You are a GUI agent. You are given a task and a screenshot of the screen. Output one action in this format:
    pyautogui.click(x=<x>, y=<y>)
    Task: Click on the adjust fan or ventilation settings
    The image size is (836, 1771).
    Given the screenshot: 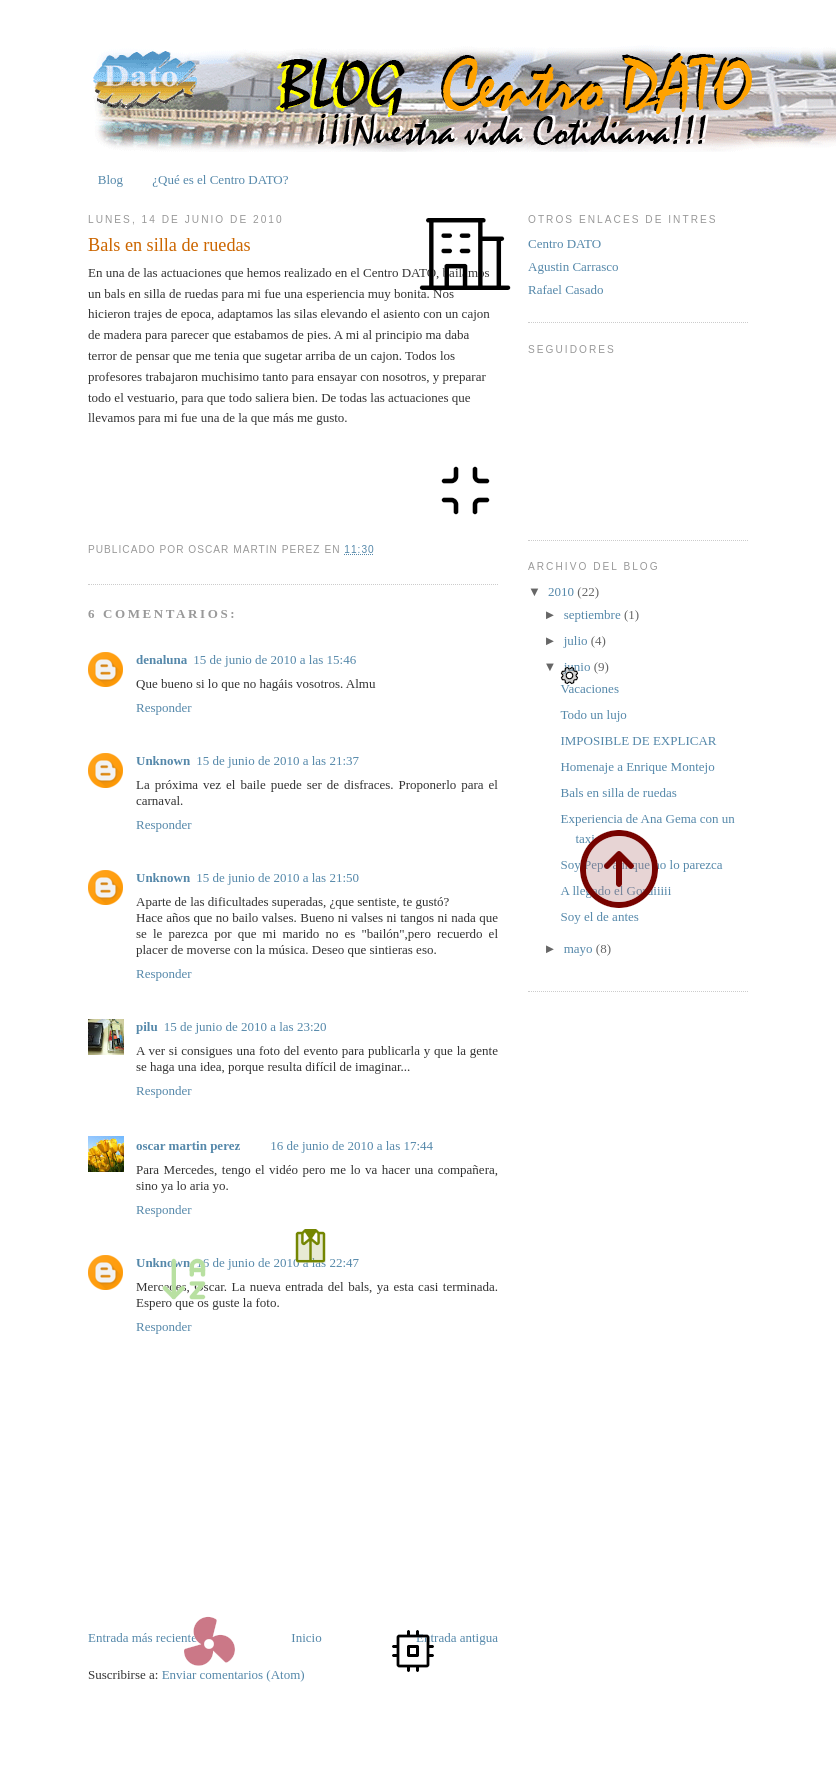 What is the action you would take?
    pyautogui.click(x=209, y=1644)
    